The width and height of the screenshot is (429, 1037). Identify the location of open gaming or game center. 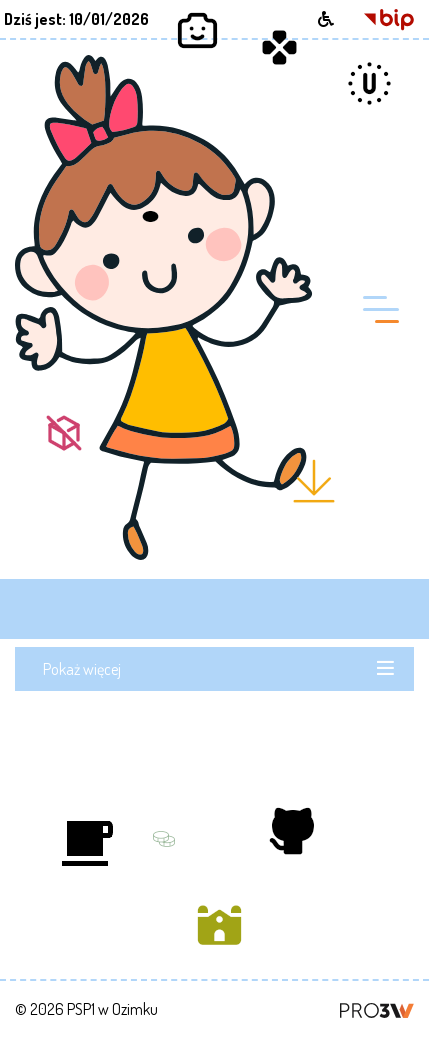
(279, 47).